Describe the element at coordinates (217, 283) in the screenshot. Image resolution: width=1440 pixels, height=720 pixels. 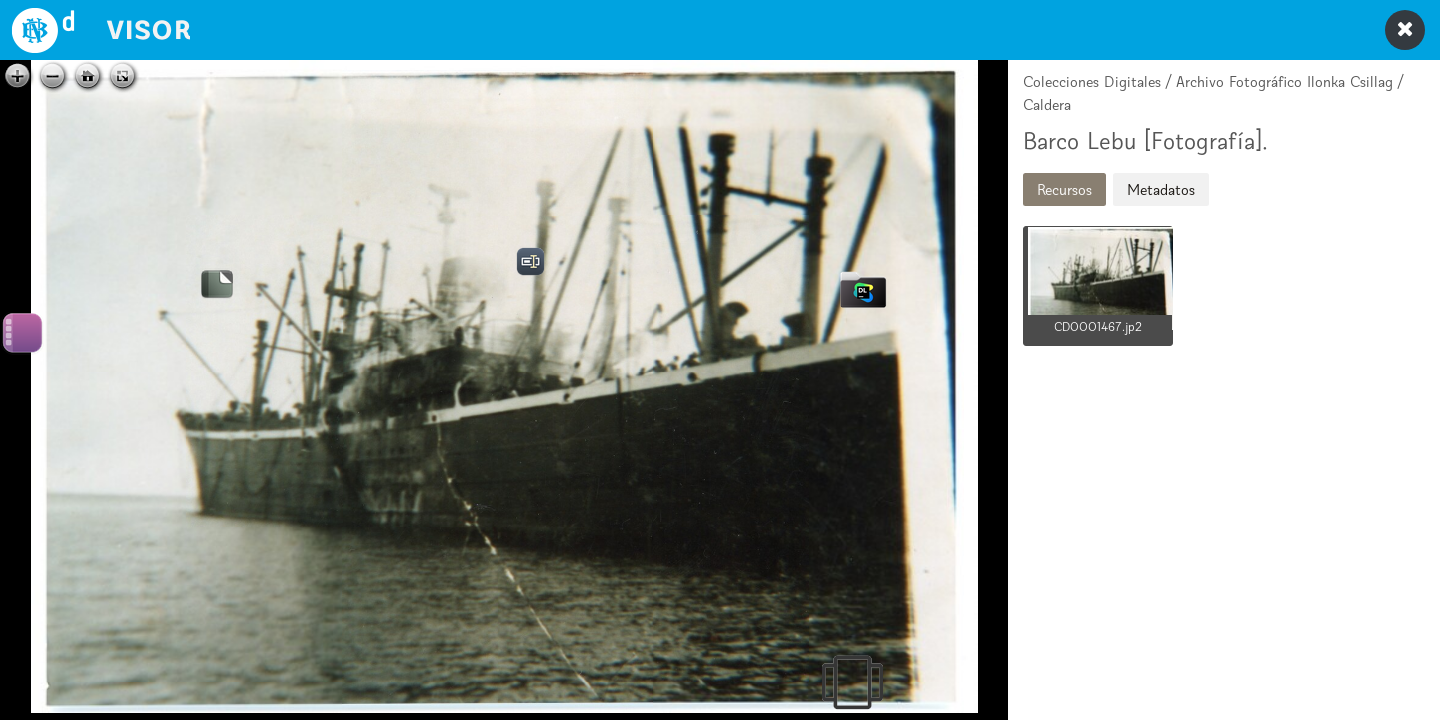
I see `change desktop wallpaper settings` at that location.